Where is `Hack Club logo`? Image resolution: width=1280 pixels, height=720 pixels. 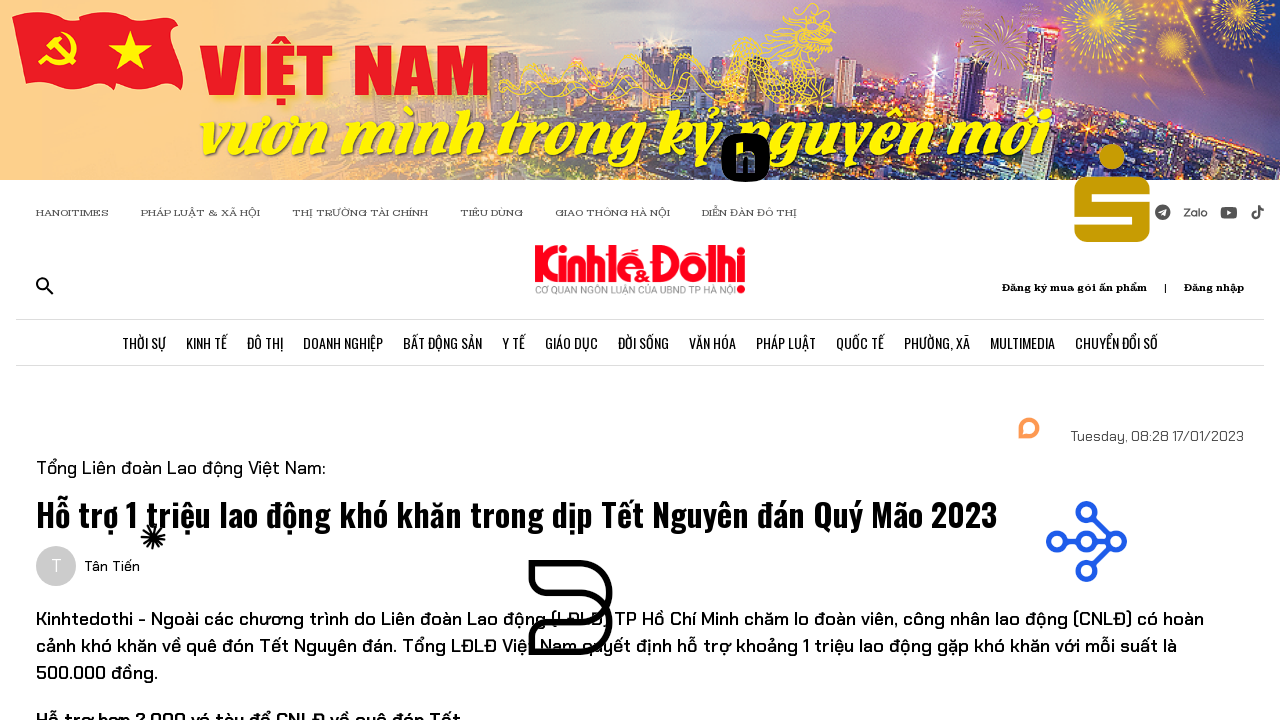 Hack Club logo is located at coordinates (745, 157).